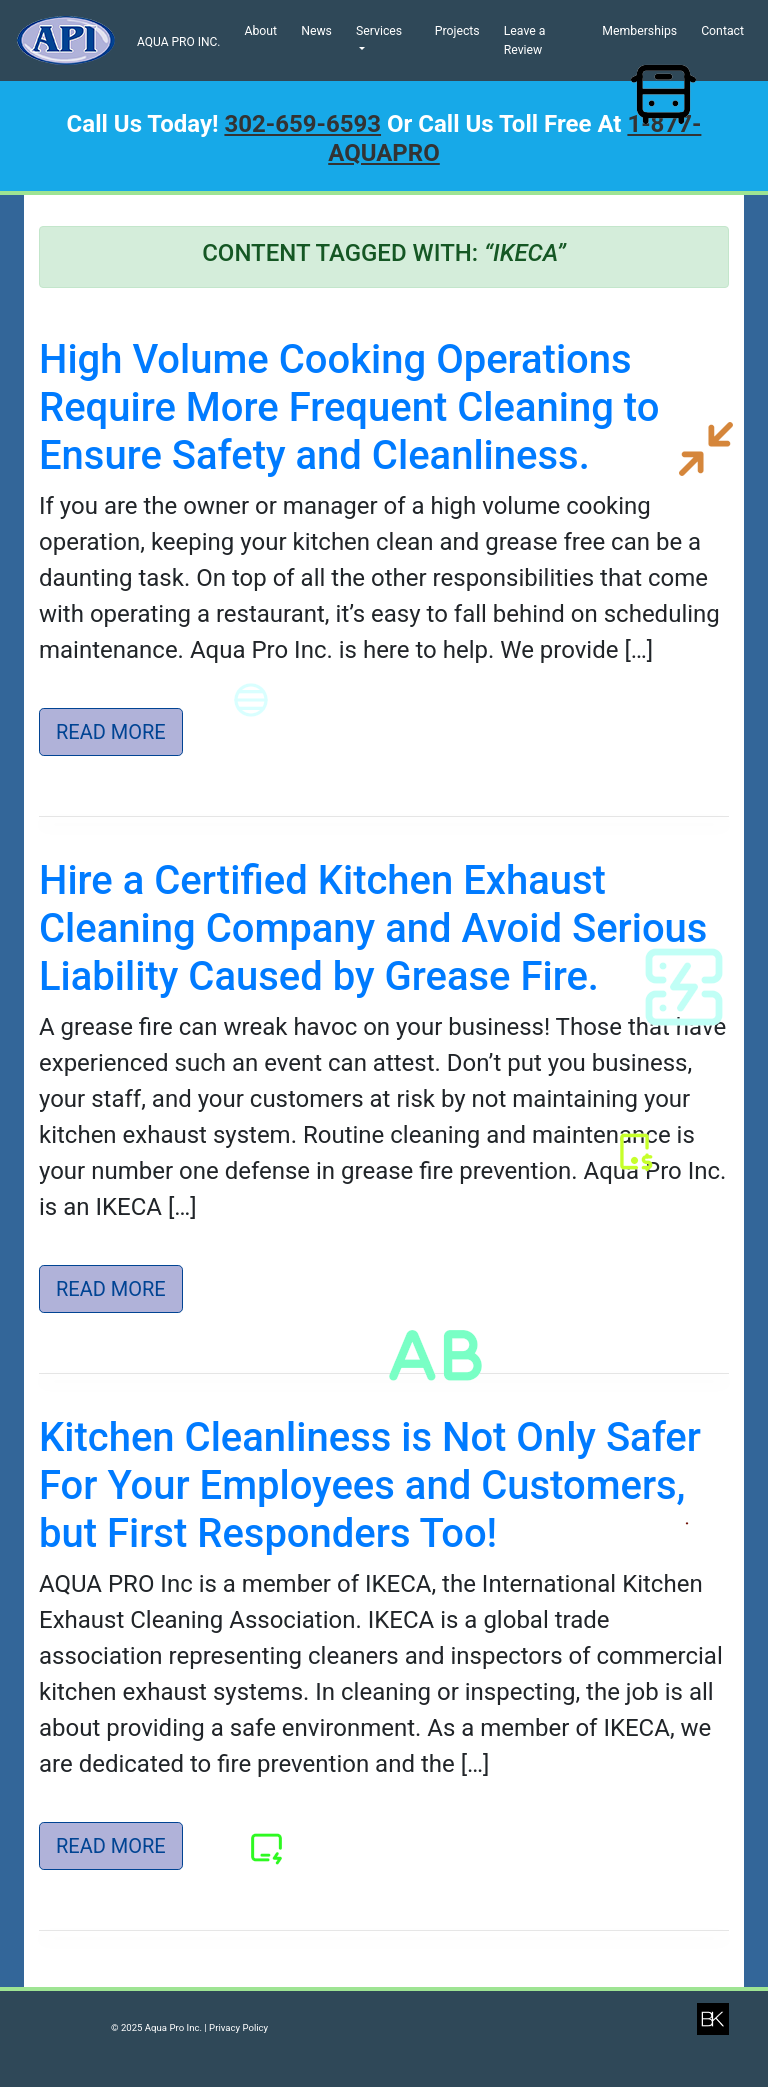 This screenshot has width=768, height=2087. What do you see at coordinates (251, 700) in the screenshot?
I see `view global latitude lines or geographic coordinates` at bounding box center [251, 700].